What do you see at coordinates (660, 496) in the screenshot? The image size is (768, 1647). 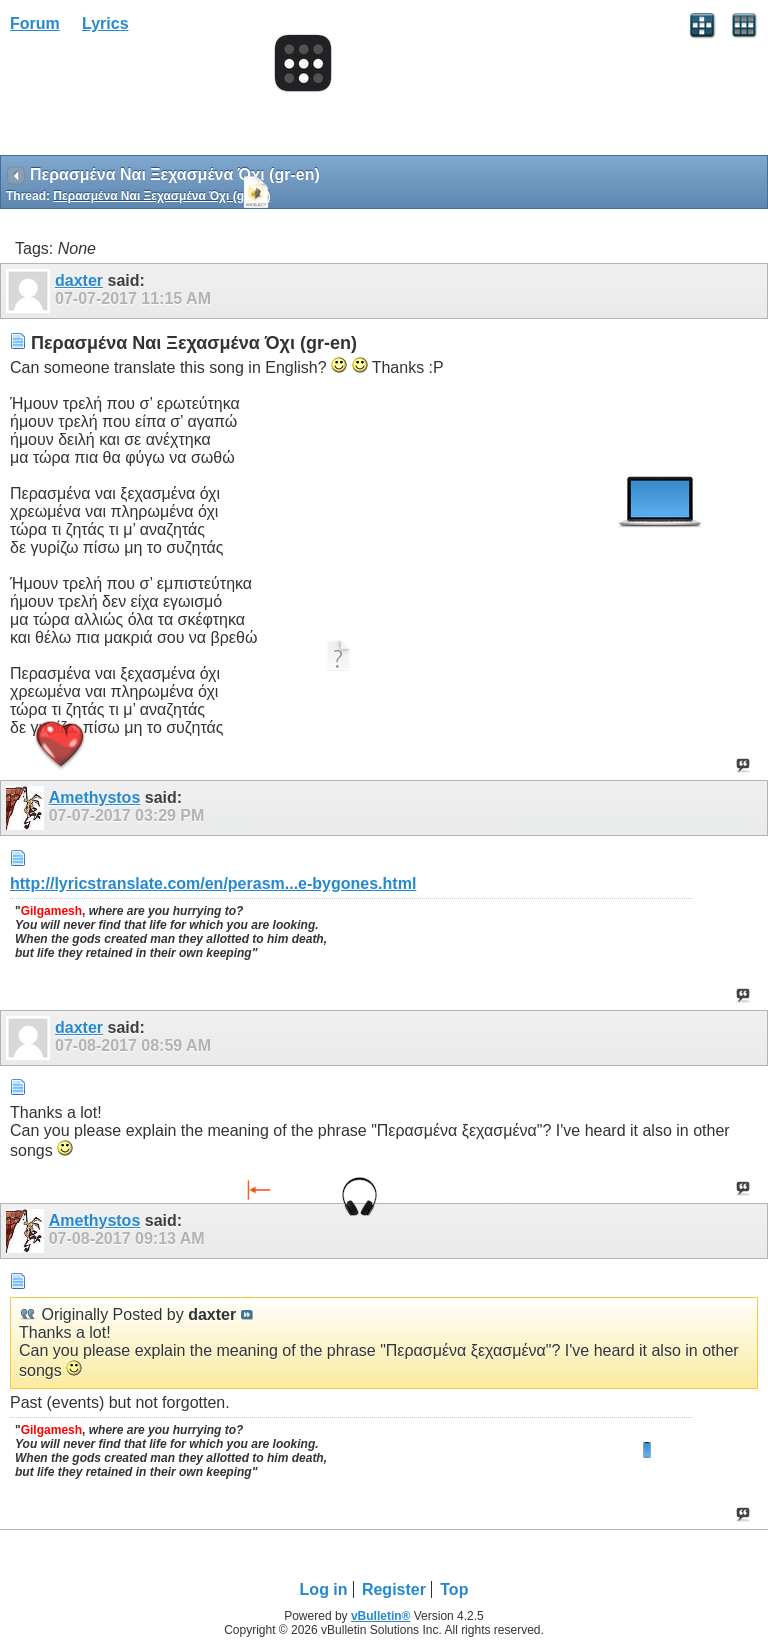 I see `represents this macbook pro device in system settings` at bounding box center [660, 496].